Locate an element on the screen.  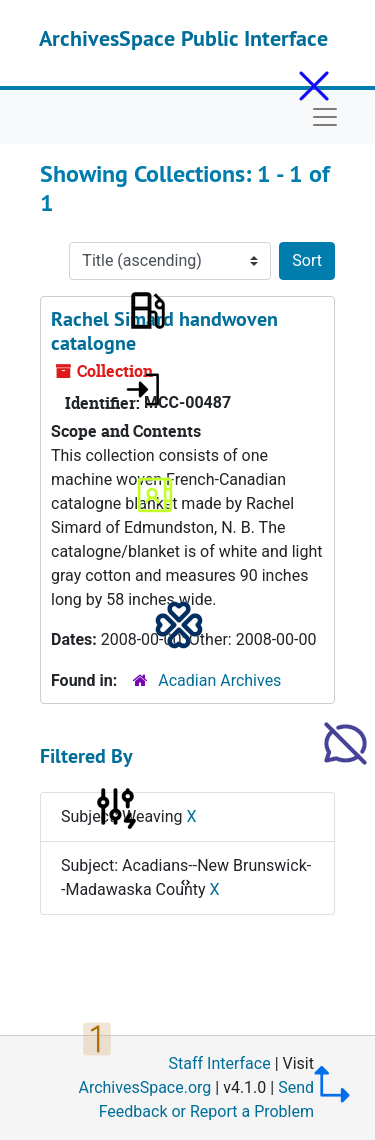
indicates first place or top ranking is located at coordinates (97, 1039).